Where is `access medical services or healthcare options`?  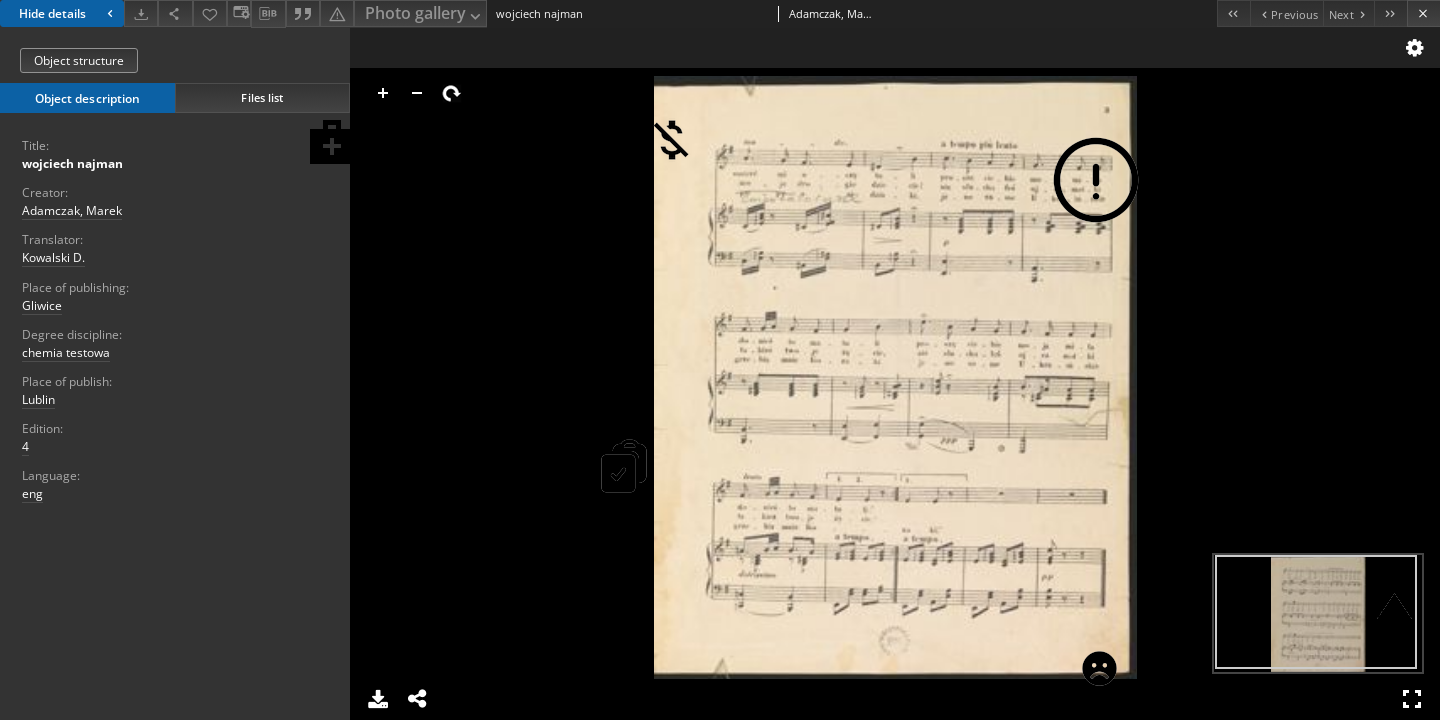
access medical services or healthcare options is located at coordinates (332, 142).